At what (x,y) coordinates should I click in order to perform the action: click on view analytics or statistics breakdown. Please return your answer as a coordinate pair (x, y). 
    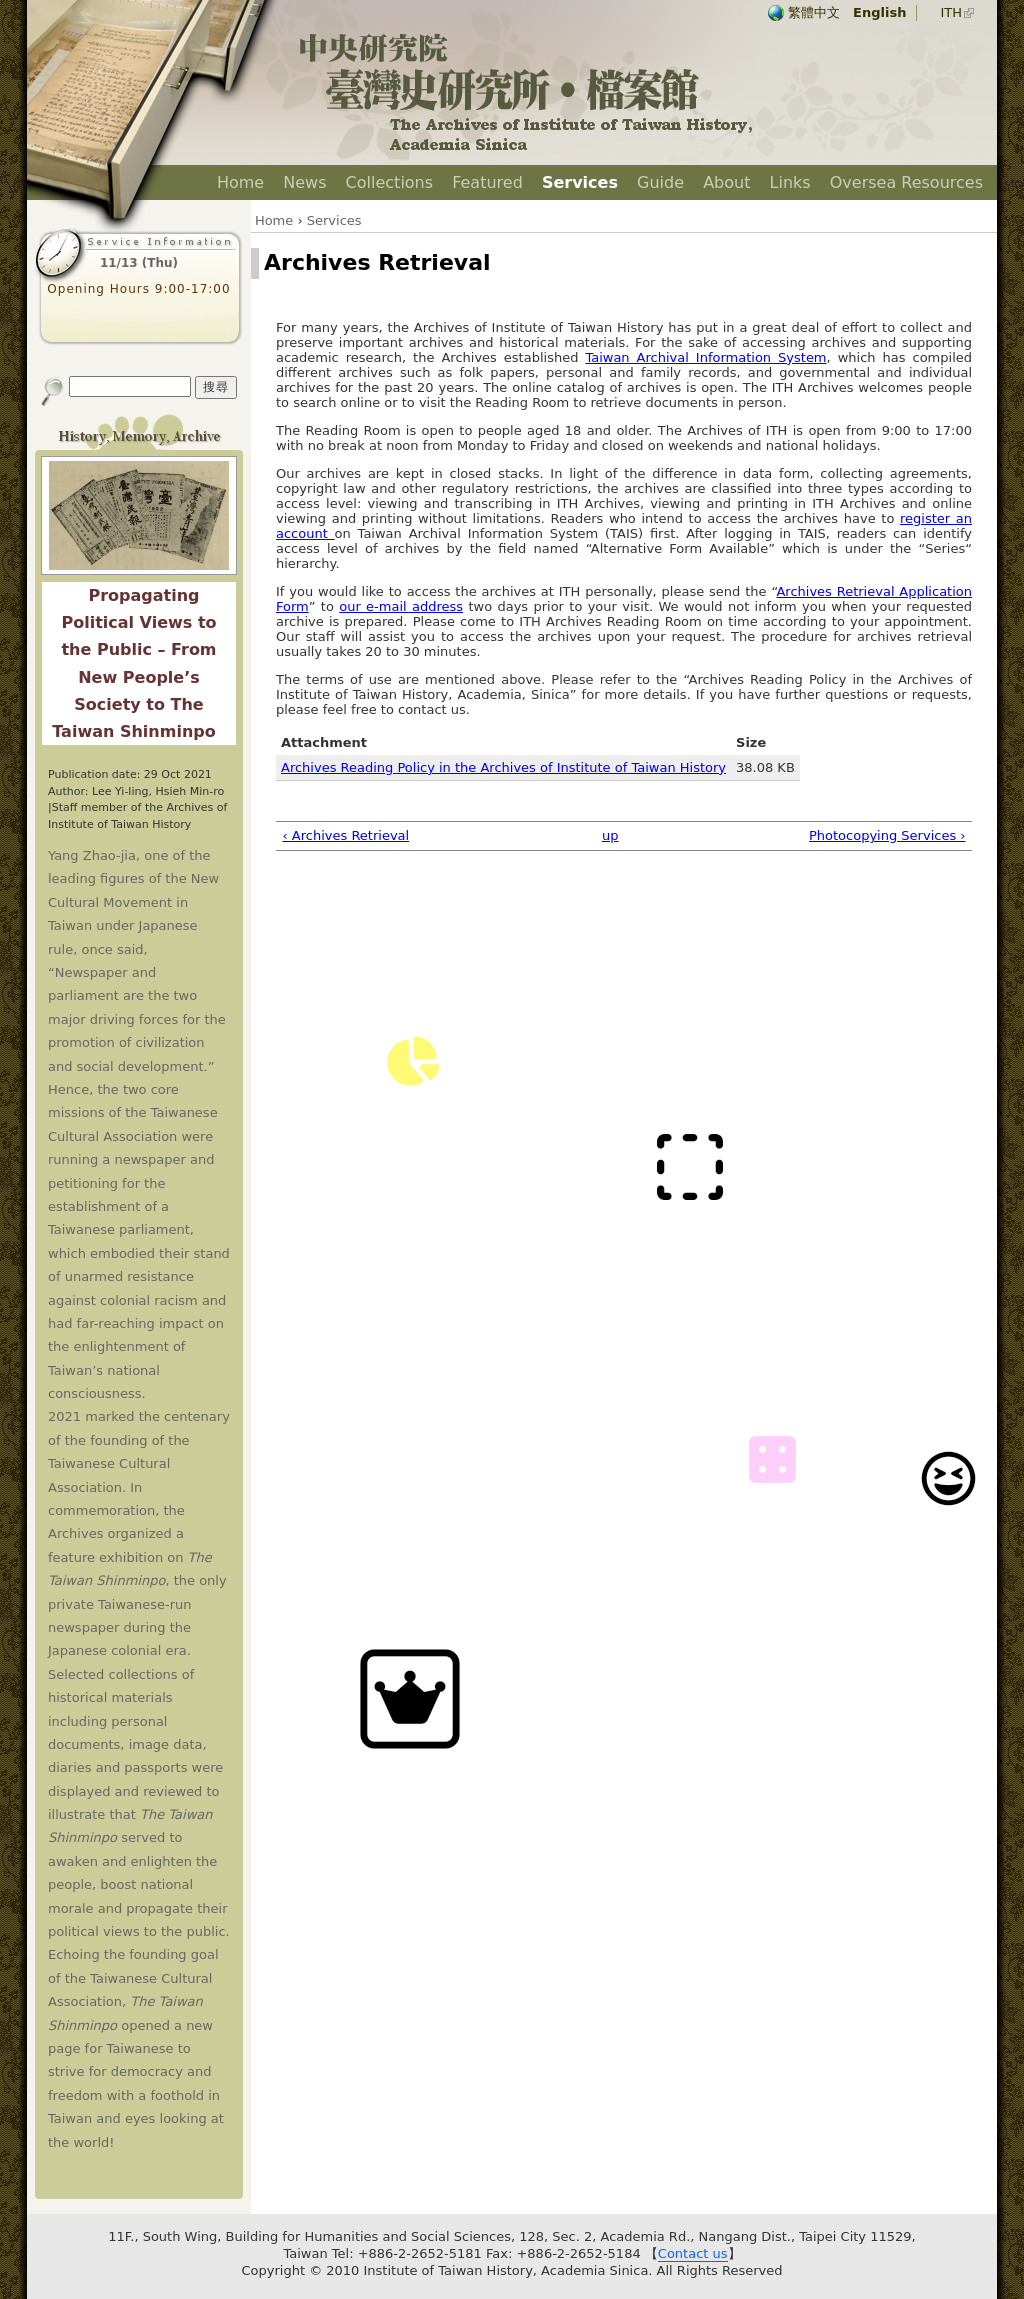
    Looking at the image, I should click on (412, 1061).